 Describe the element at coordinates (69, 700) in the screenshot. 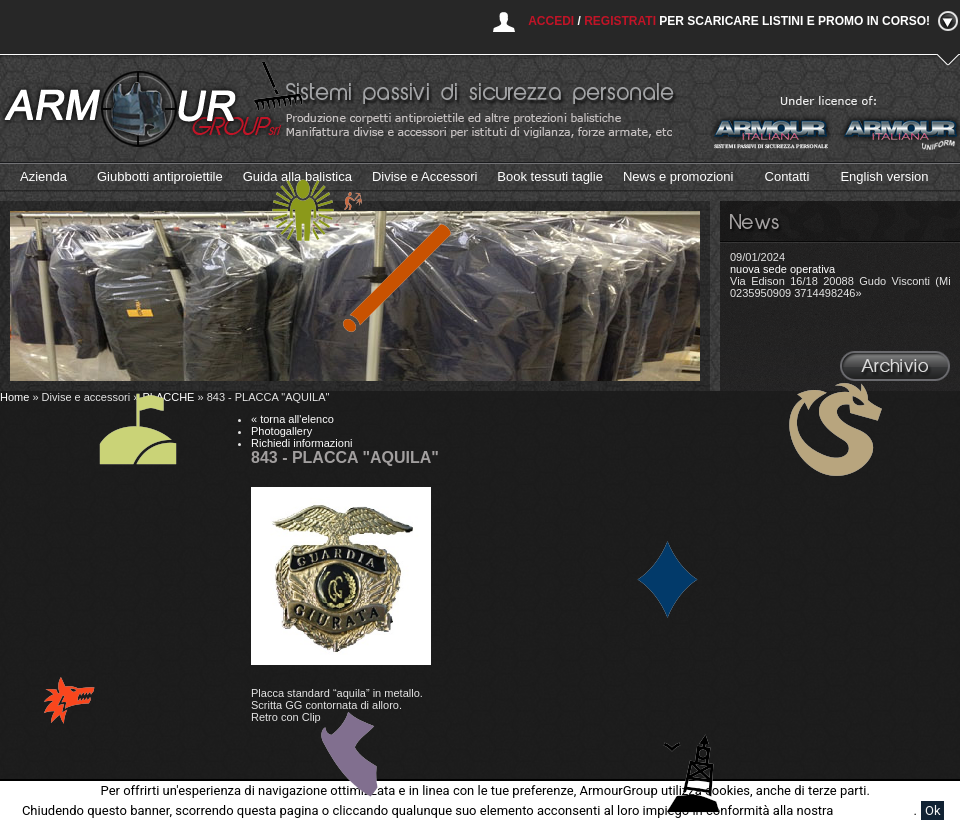

I see `select wolf character or team` at that location.